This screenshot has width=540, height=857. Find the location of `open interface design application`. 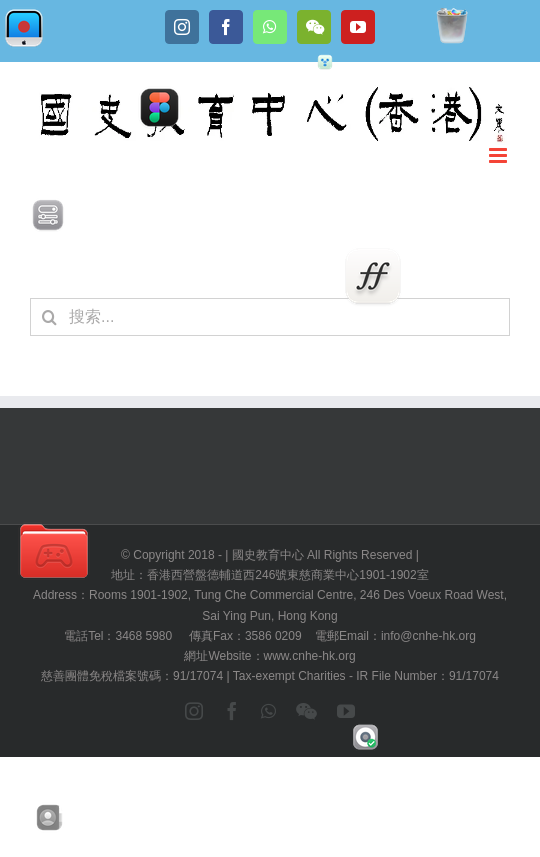

open interface design application is located at coordinates (48, 215).